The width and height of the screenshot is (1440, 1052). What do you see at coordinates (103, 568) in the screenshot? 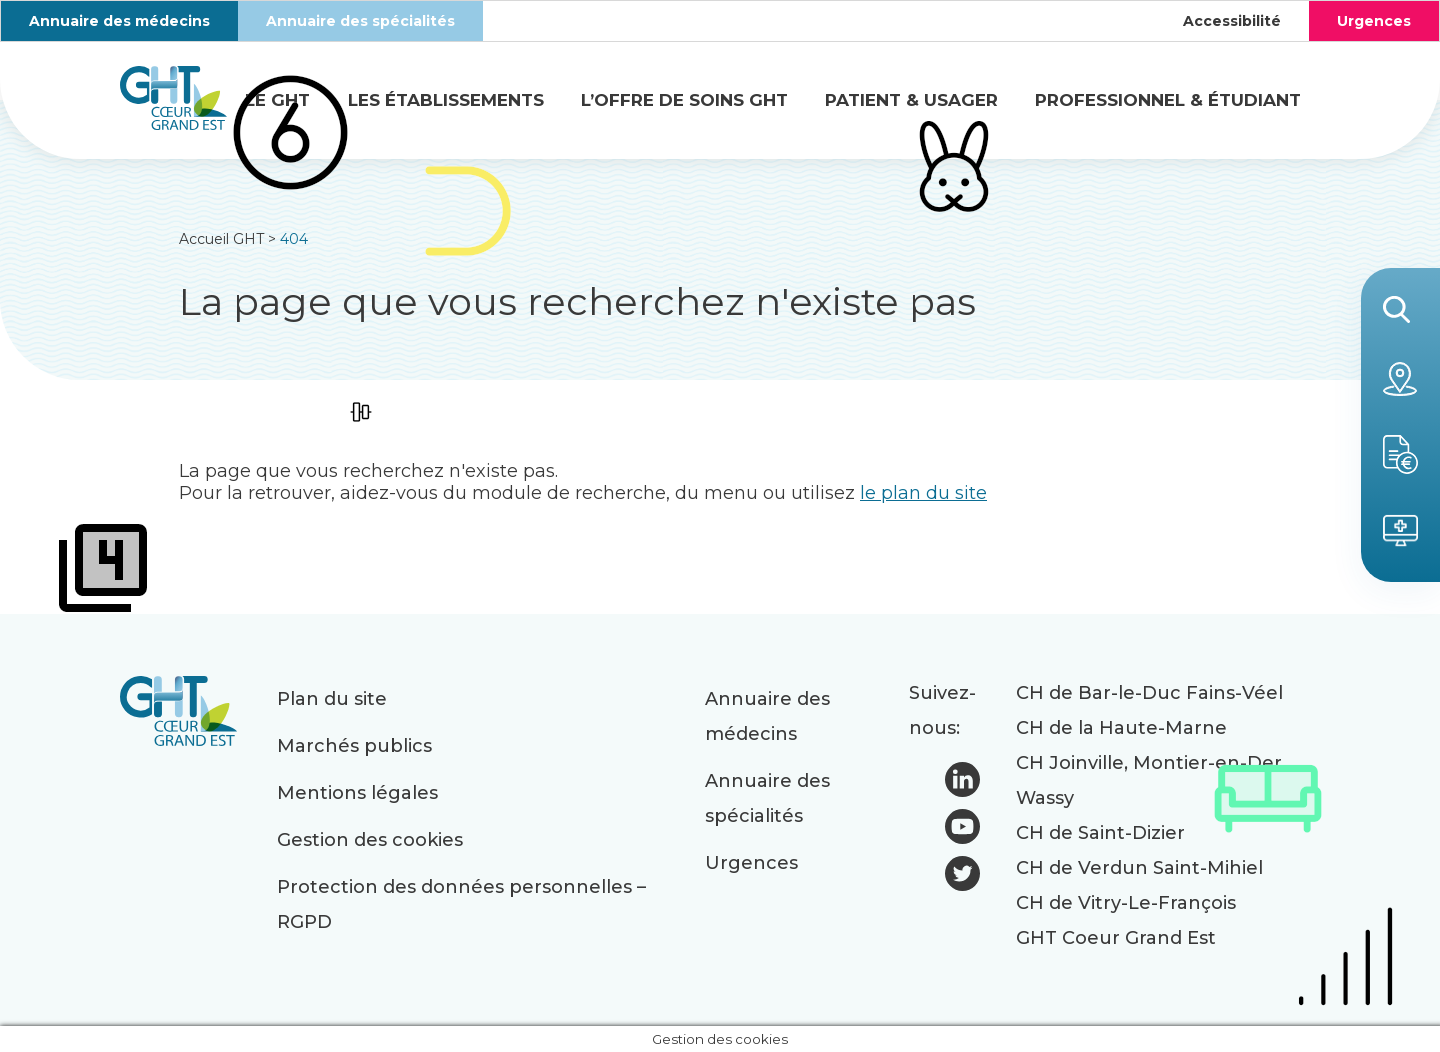
I see `select 4 images or items` at bounding box center [103, 568].